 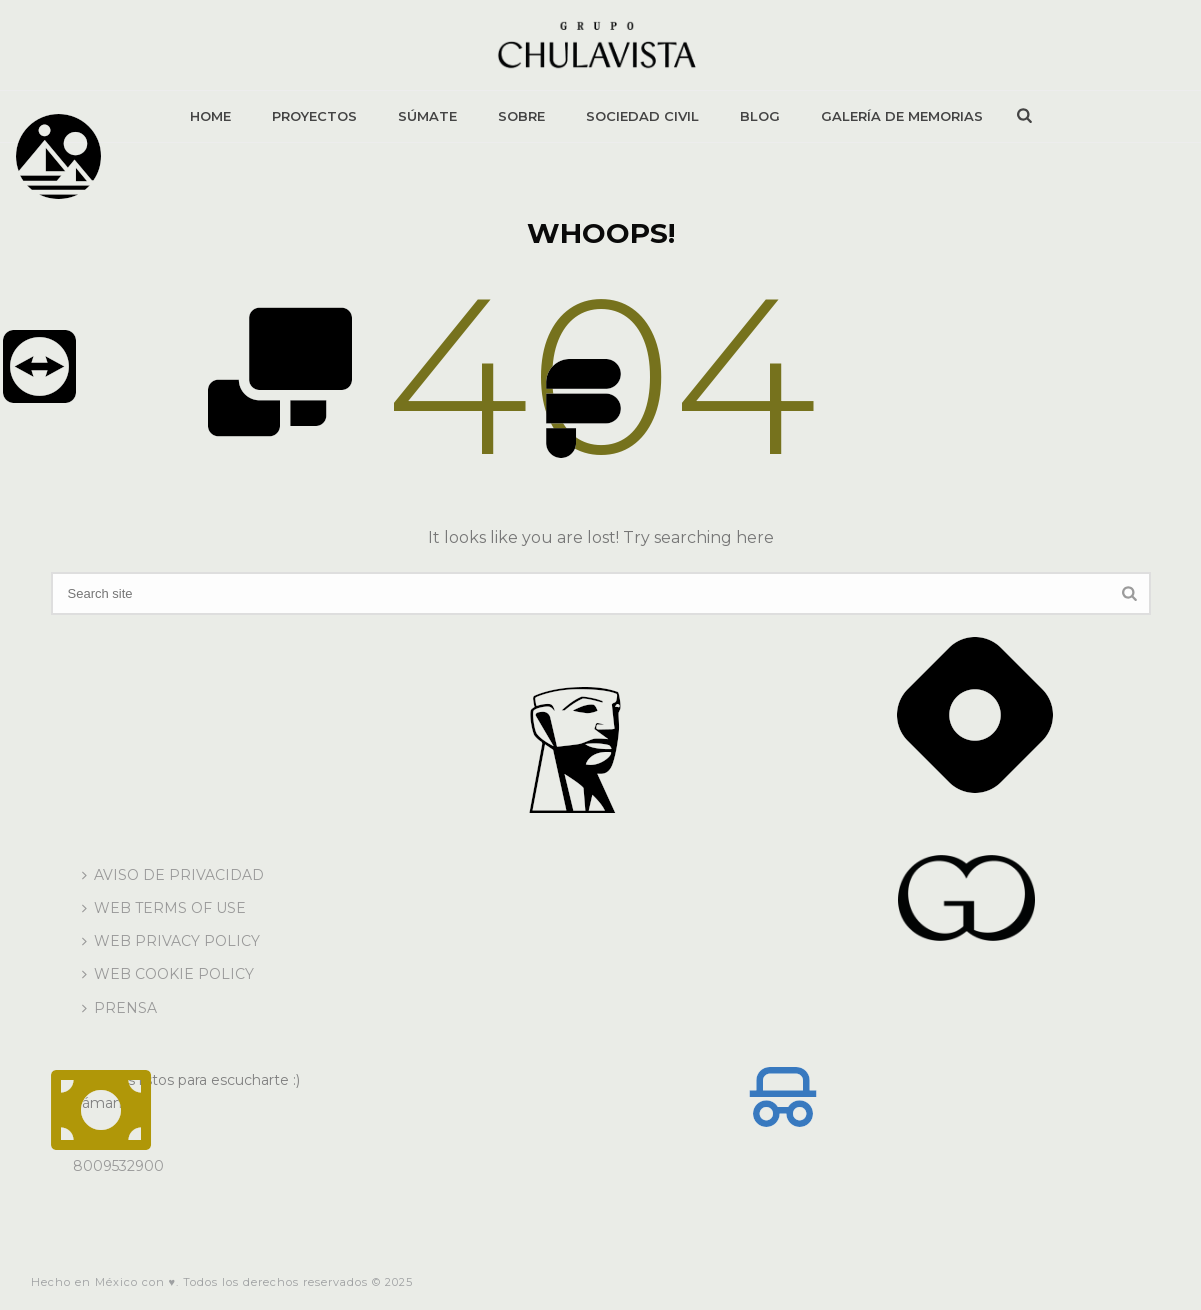 What do you see at coordinates (575, 750) in the screenshot?
I see `kingston technology company logo` at bounding box center [575, 750].